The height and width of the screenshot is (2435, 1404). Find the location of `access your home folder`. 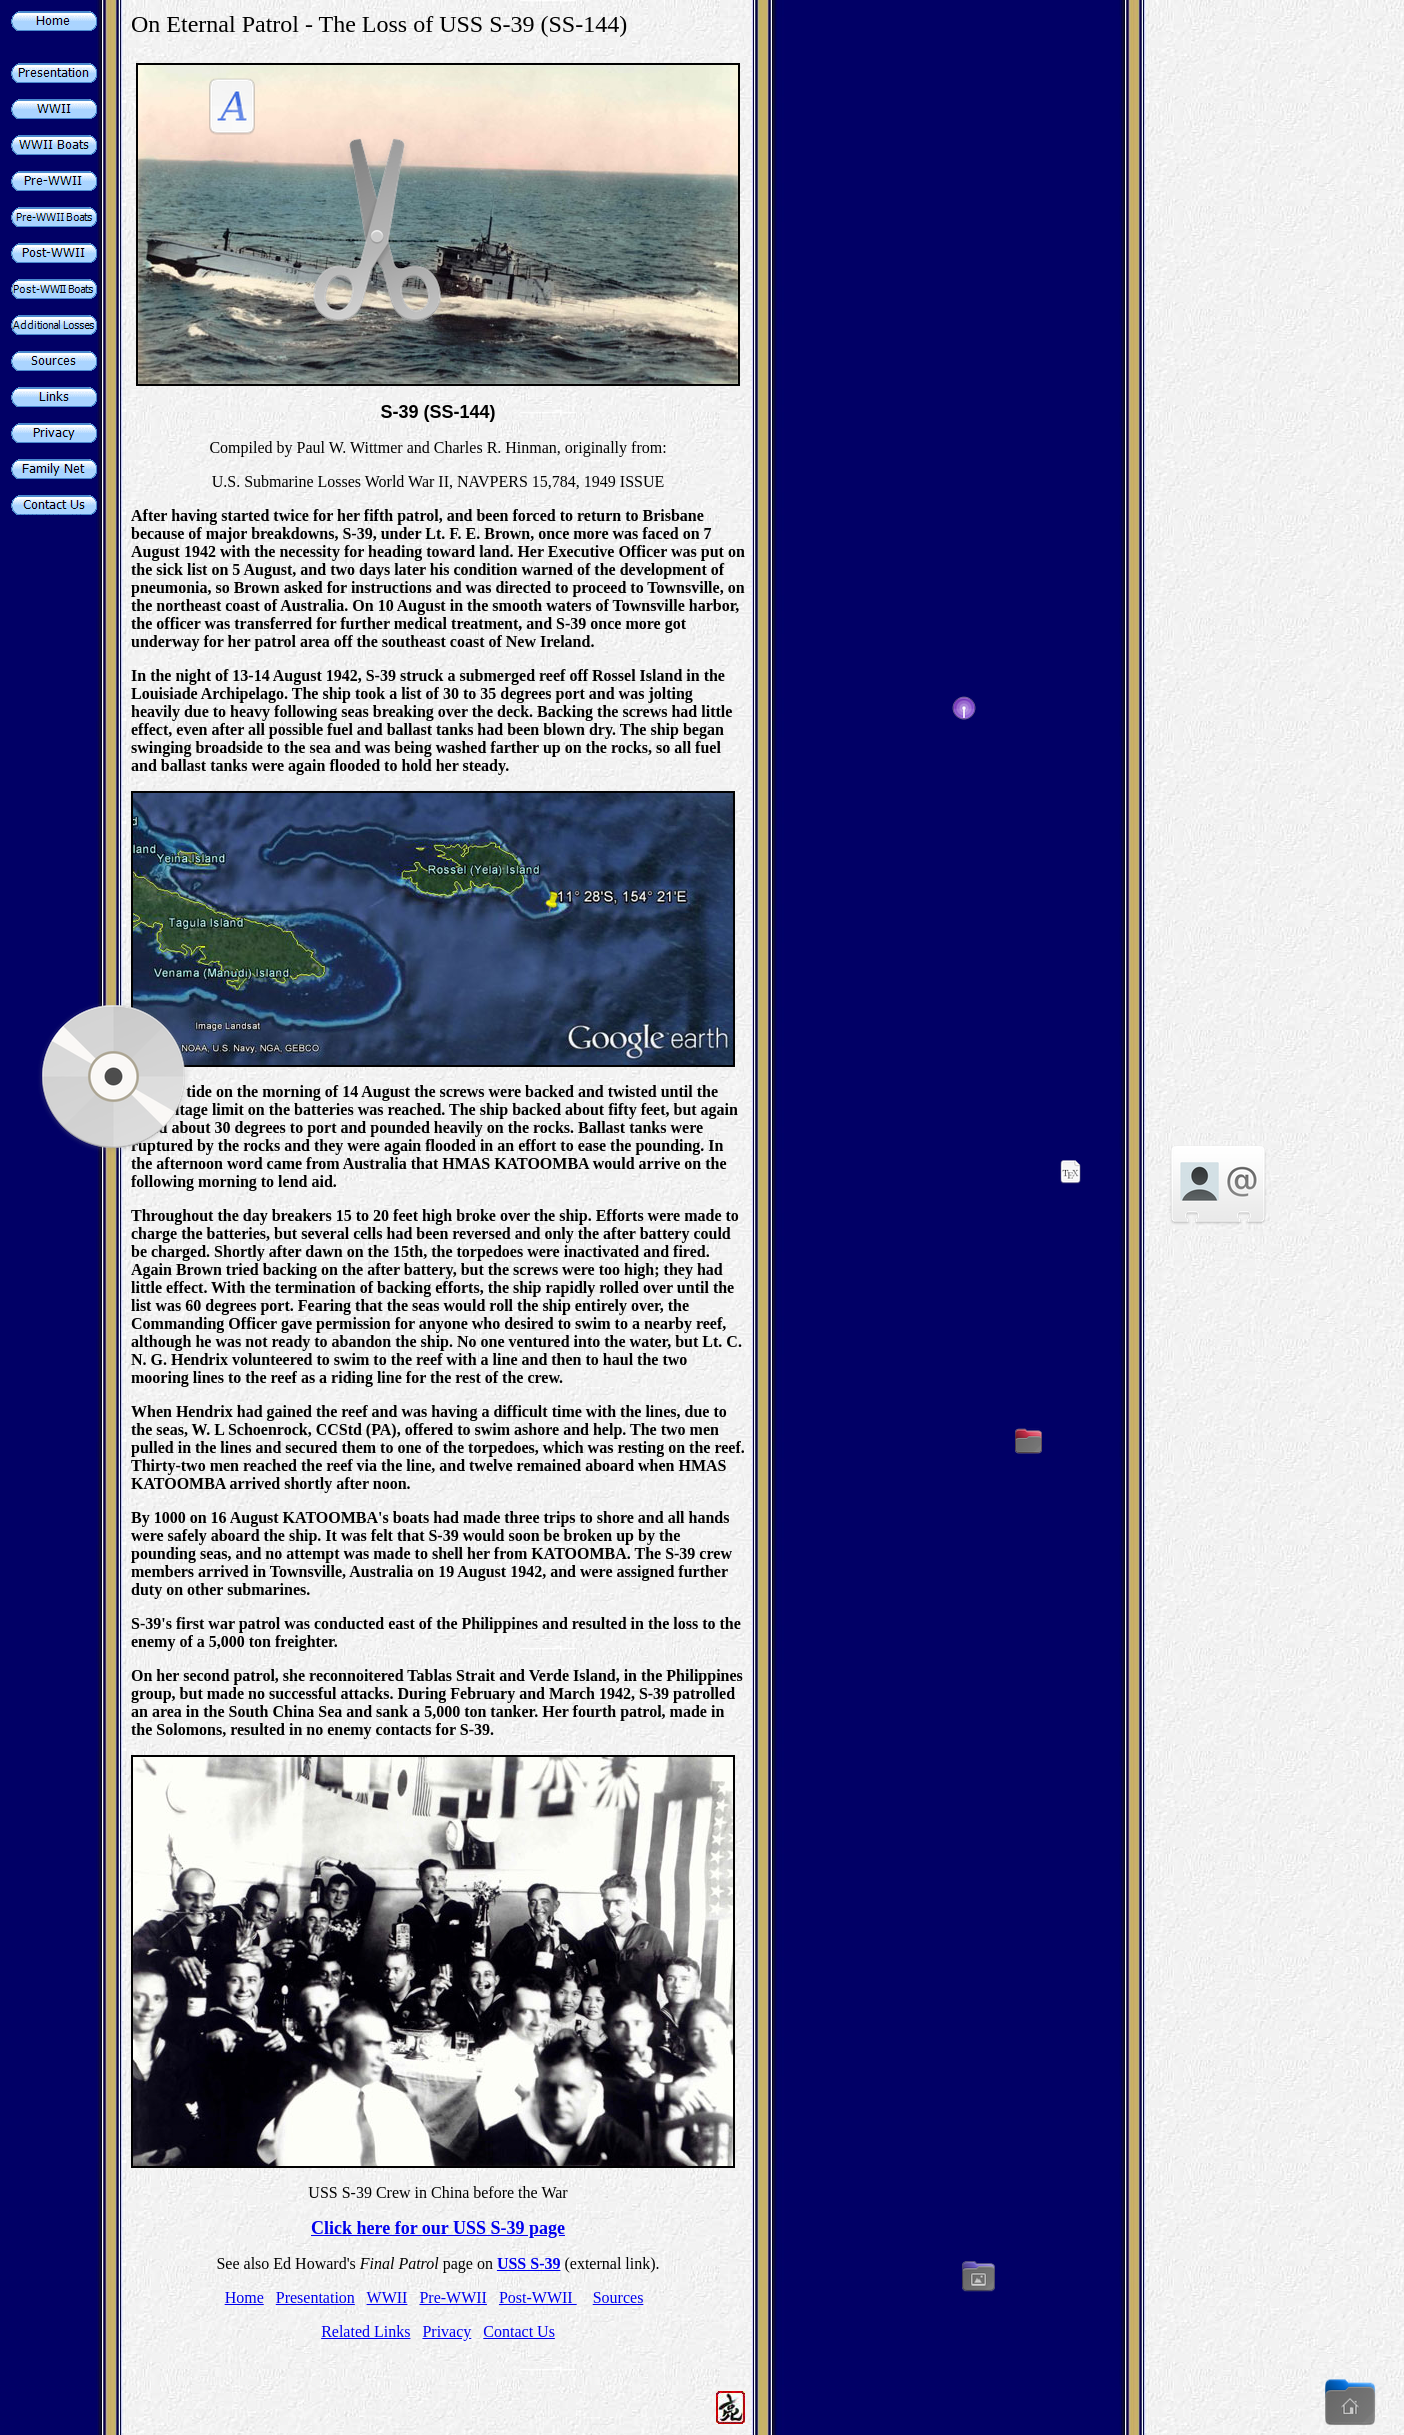

access your home folder is located at coordinates (1350, 2402).